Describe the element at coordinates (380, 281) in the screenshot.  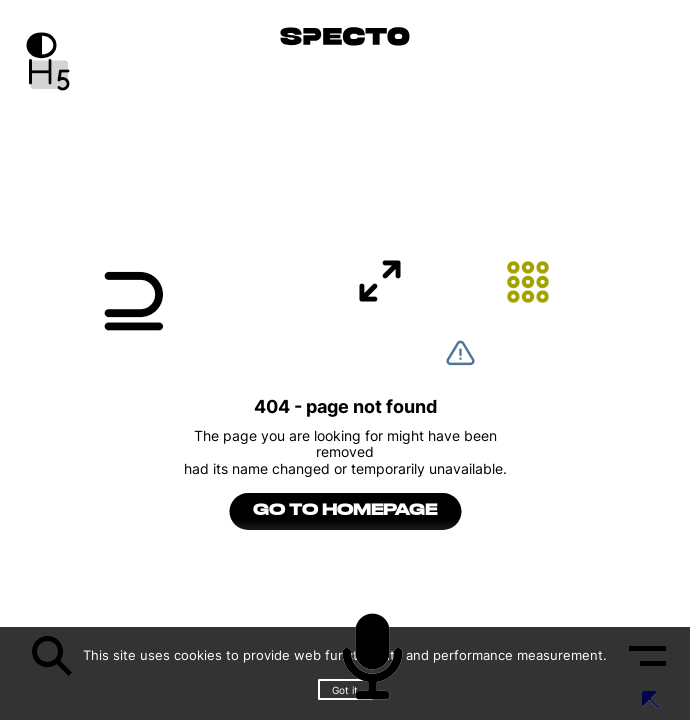
I see `expand to full screen` at that location.